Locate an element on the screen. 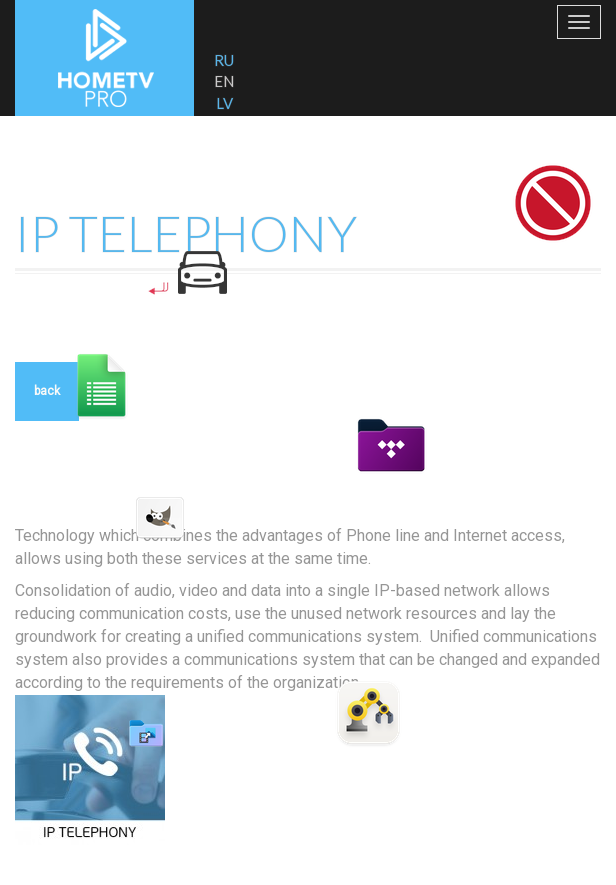 This screenshot has width=616, height=885. open folder containing tidal music files is located at coordinates (391, 447).